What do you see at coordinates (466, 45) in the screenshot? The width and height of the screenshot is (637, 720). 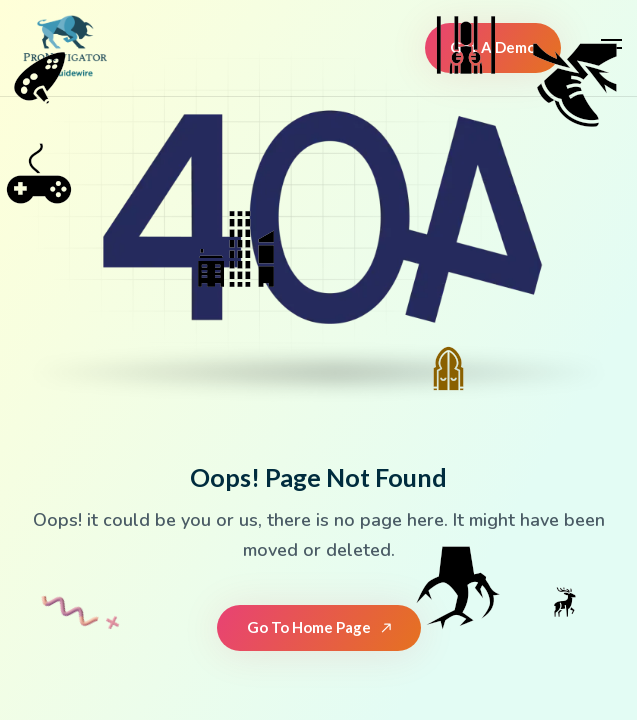 I see `indicates a prisoner or incarcerated character` at bounding box center [466, 45].